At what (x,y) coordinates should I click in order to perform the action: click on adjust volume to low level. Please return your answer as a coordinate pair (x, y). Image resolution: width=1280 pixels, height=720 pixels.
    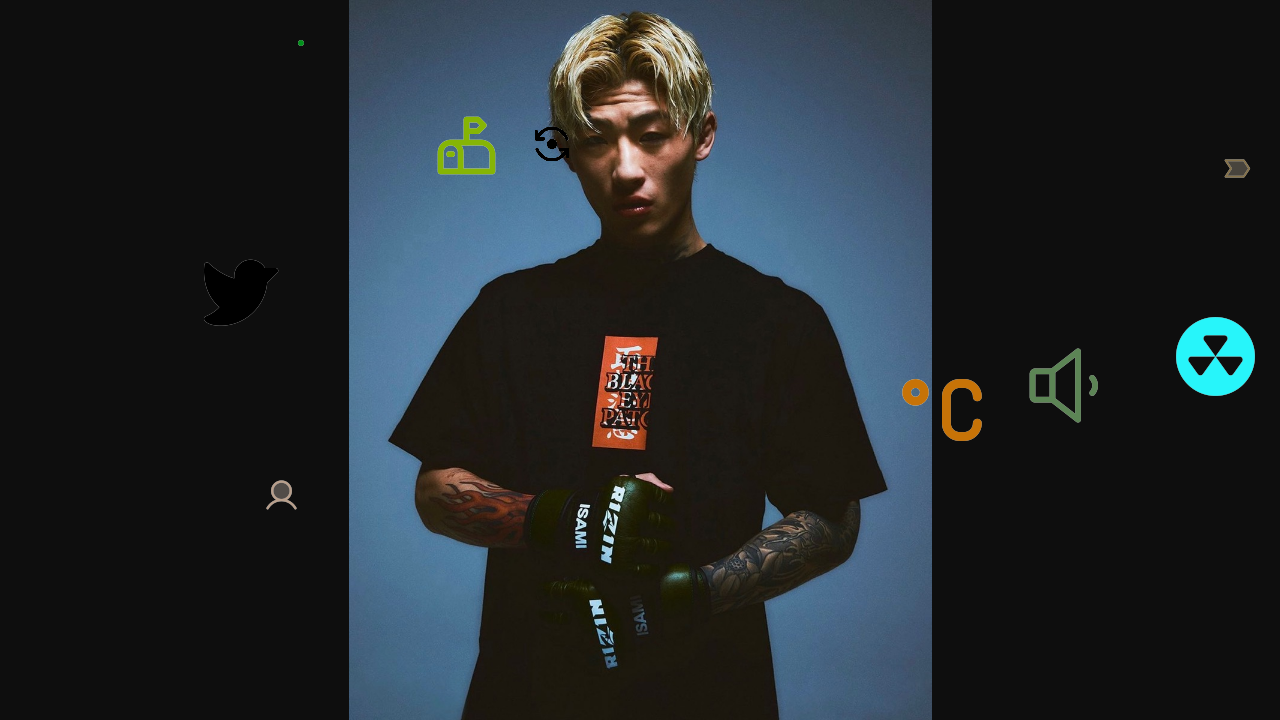
    Looking at the image, I should click on (1069, 385).